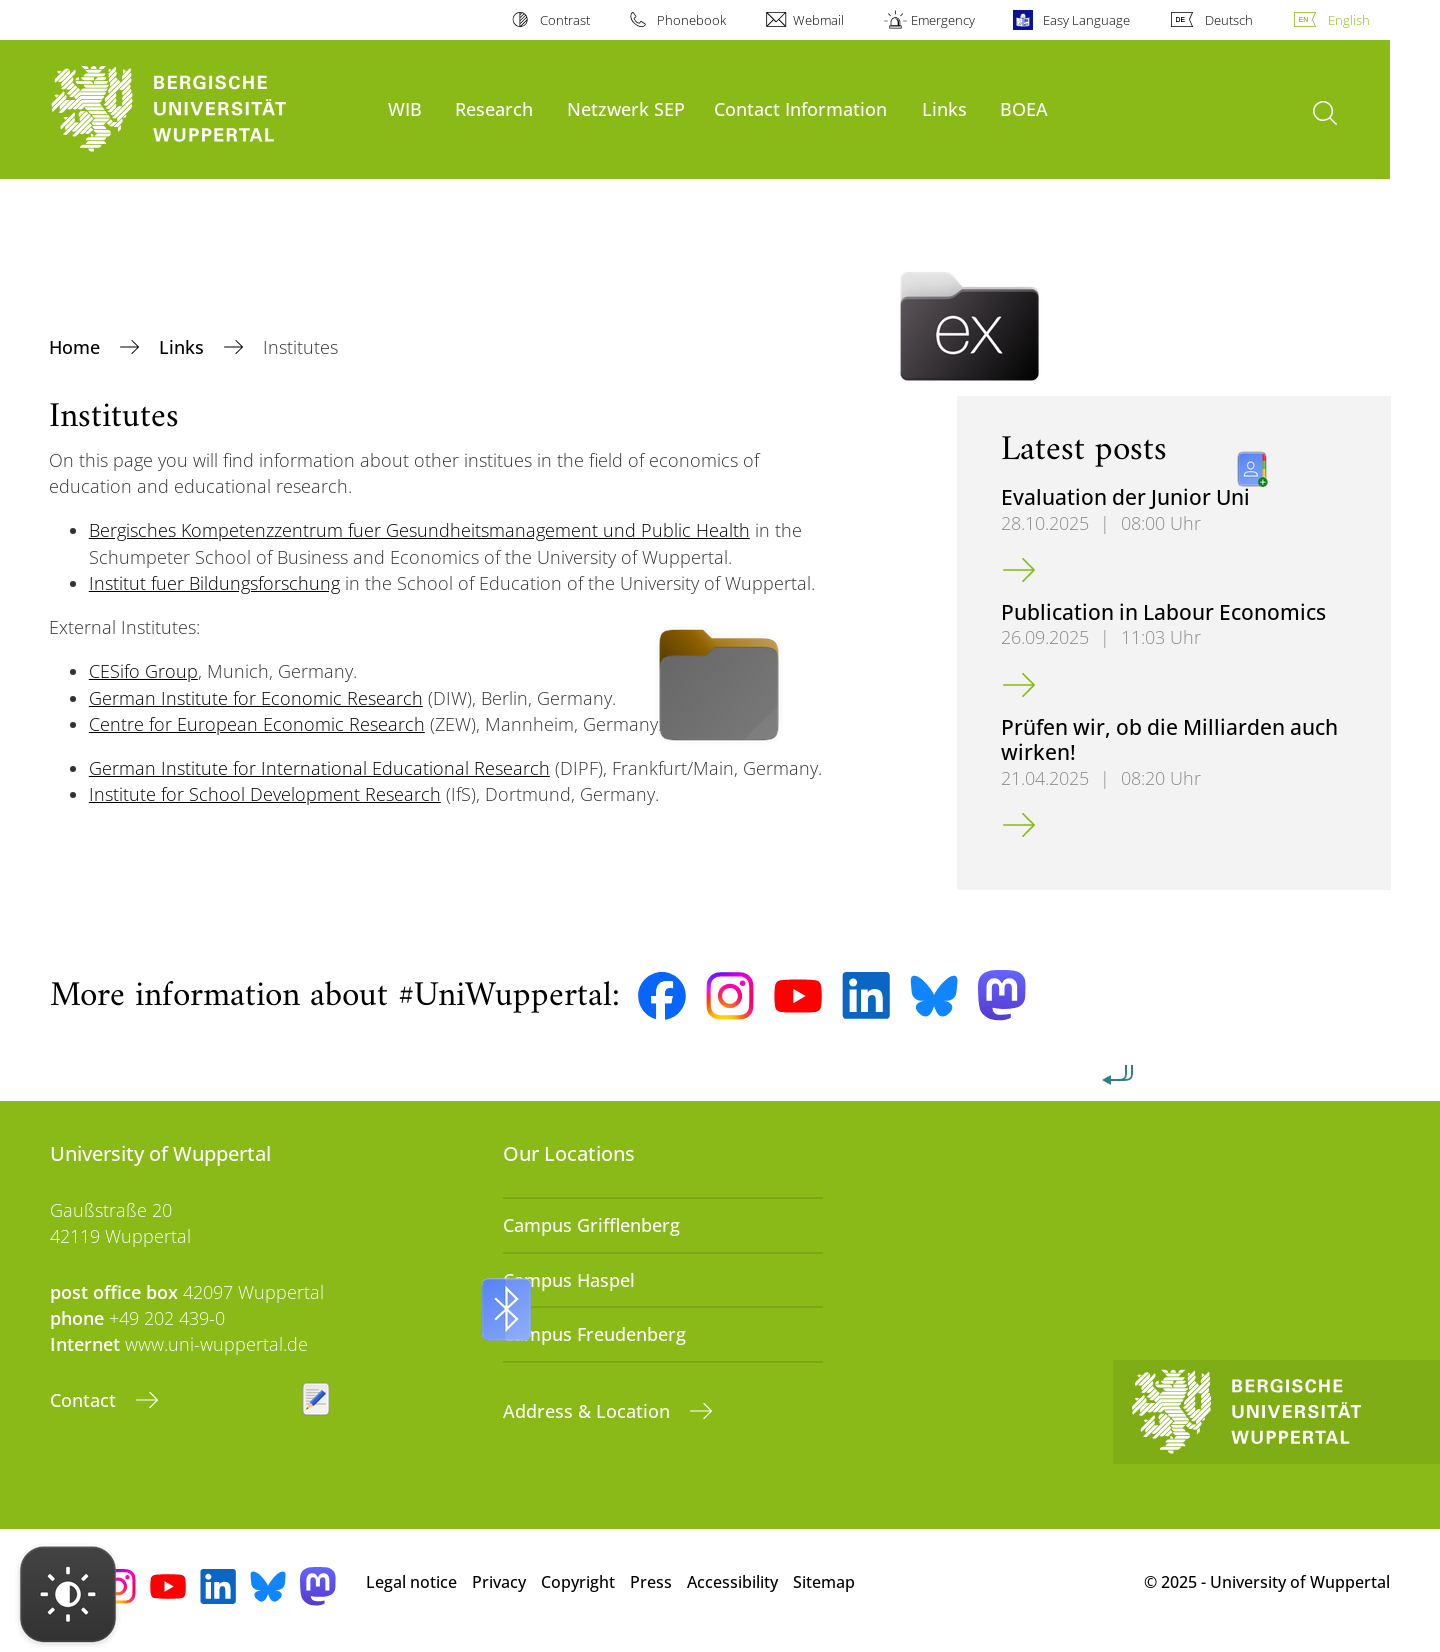  I want to click on open folder to view contents, so click(719, 685).